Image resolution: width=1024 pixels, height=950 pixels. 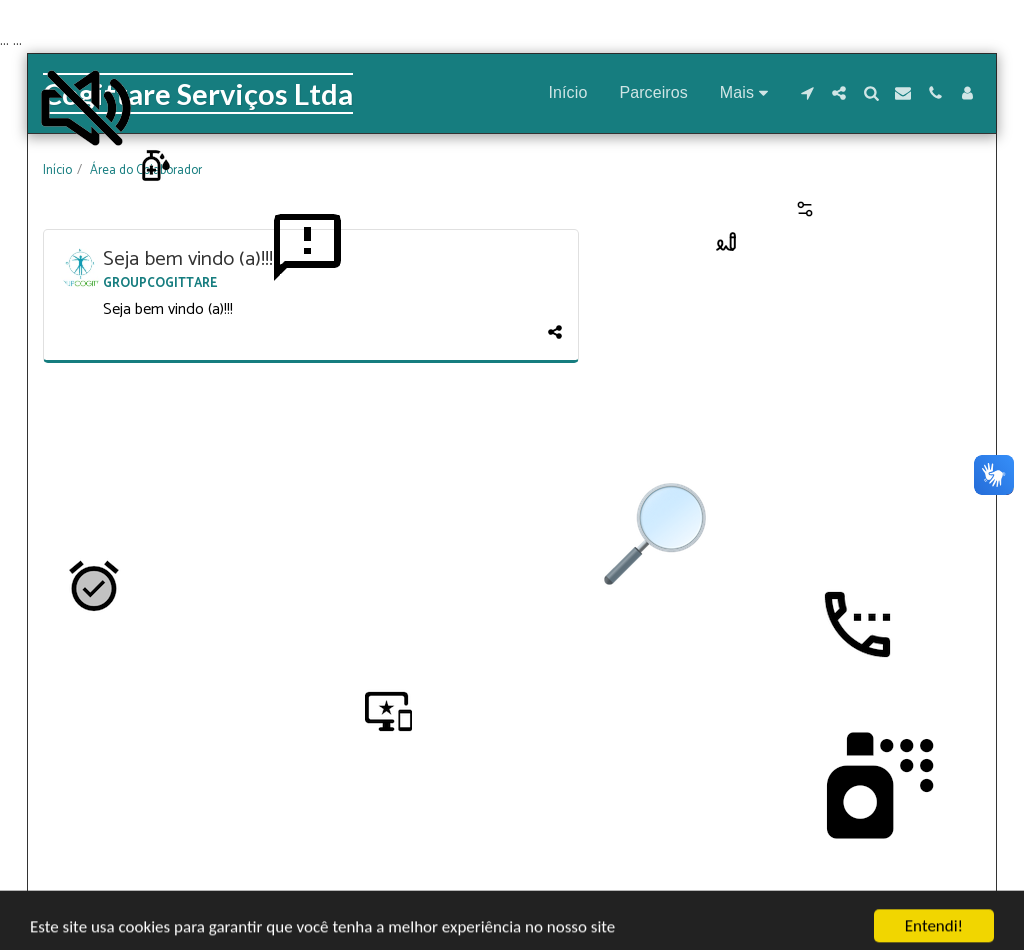 What do you see at coordinates (726, 242) in the screenshot?
I see `sign a document or form` at bounding box center [726, 242].